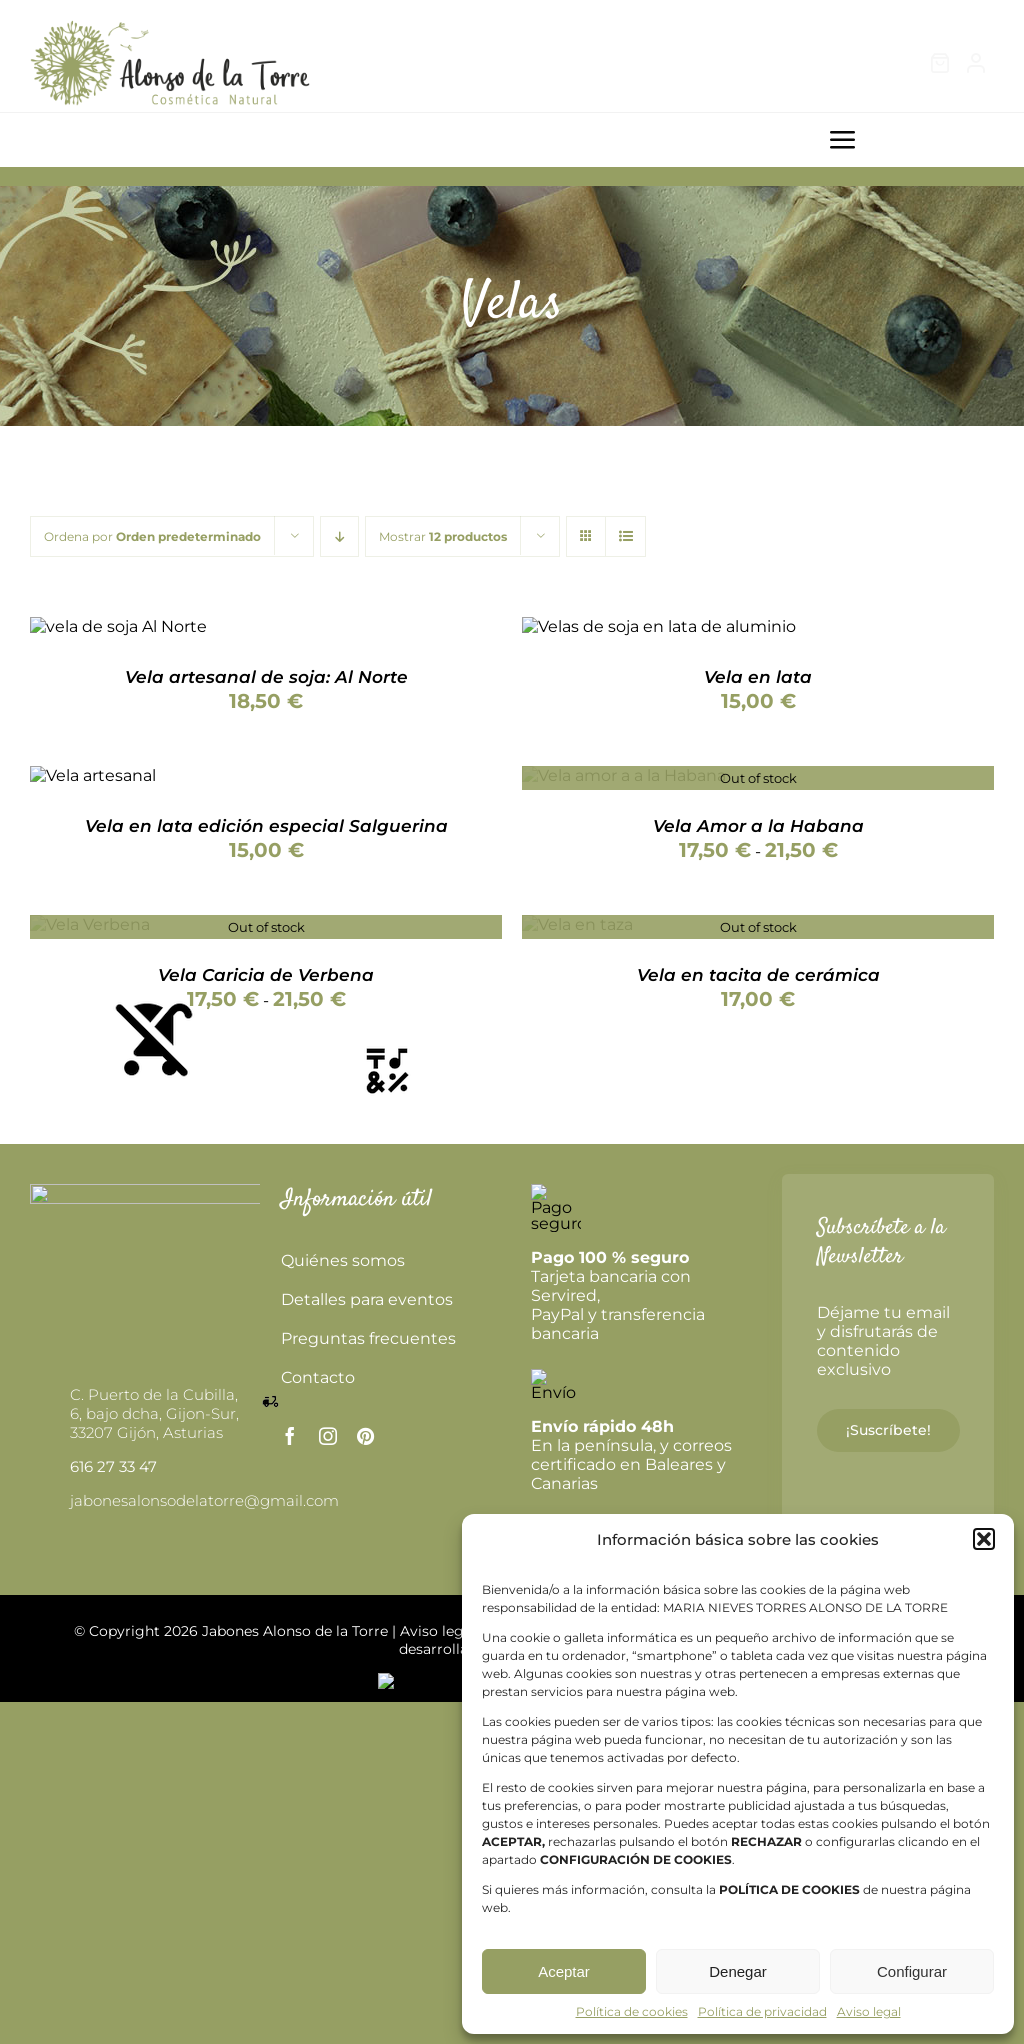 The image size is (1024, 2044). I want to click on access emoji and special characters, so click(387, 1071).